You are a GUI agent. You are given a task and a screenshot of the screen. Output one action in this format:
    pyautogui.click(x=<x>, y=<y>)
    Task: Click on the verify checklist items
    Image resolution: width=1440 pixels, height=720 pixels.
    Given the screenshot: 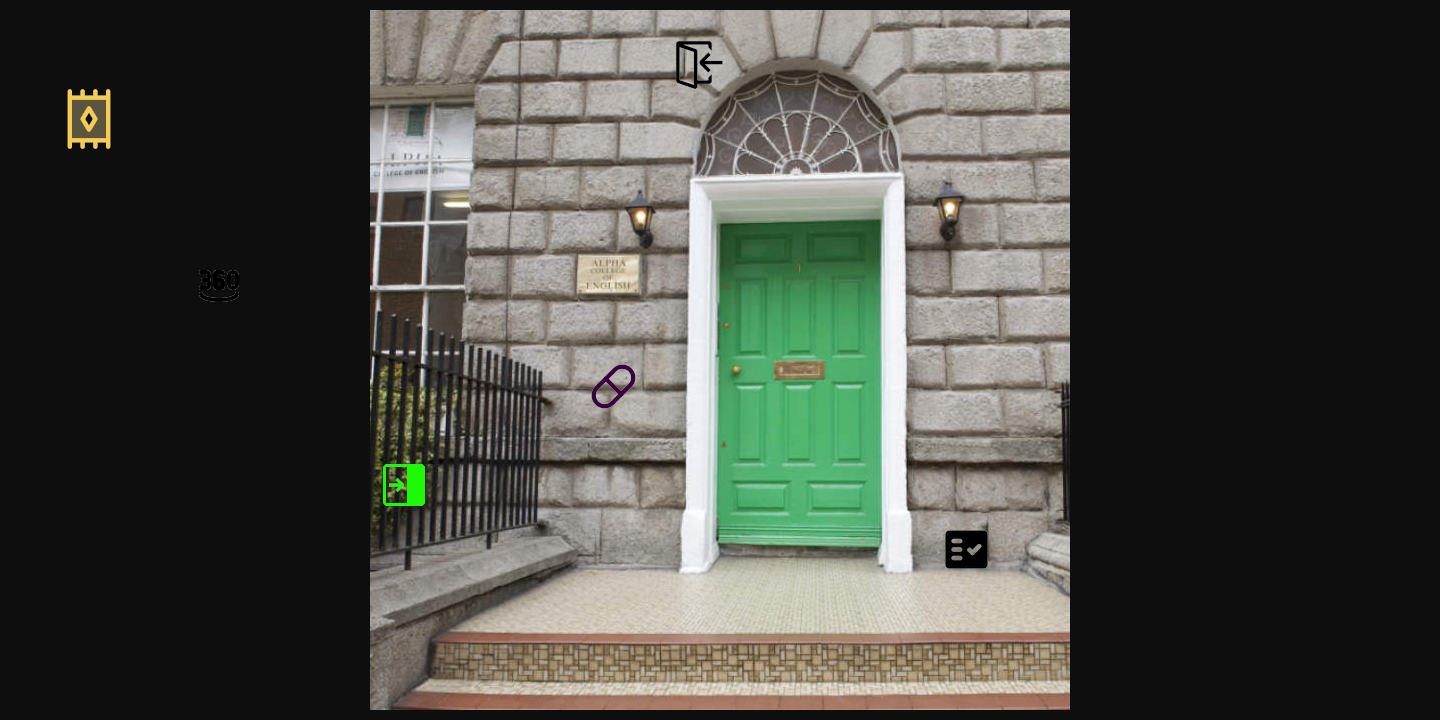 What is the action you would take?
    pyautogui.click(x=966, y=549)
    